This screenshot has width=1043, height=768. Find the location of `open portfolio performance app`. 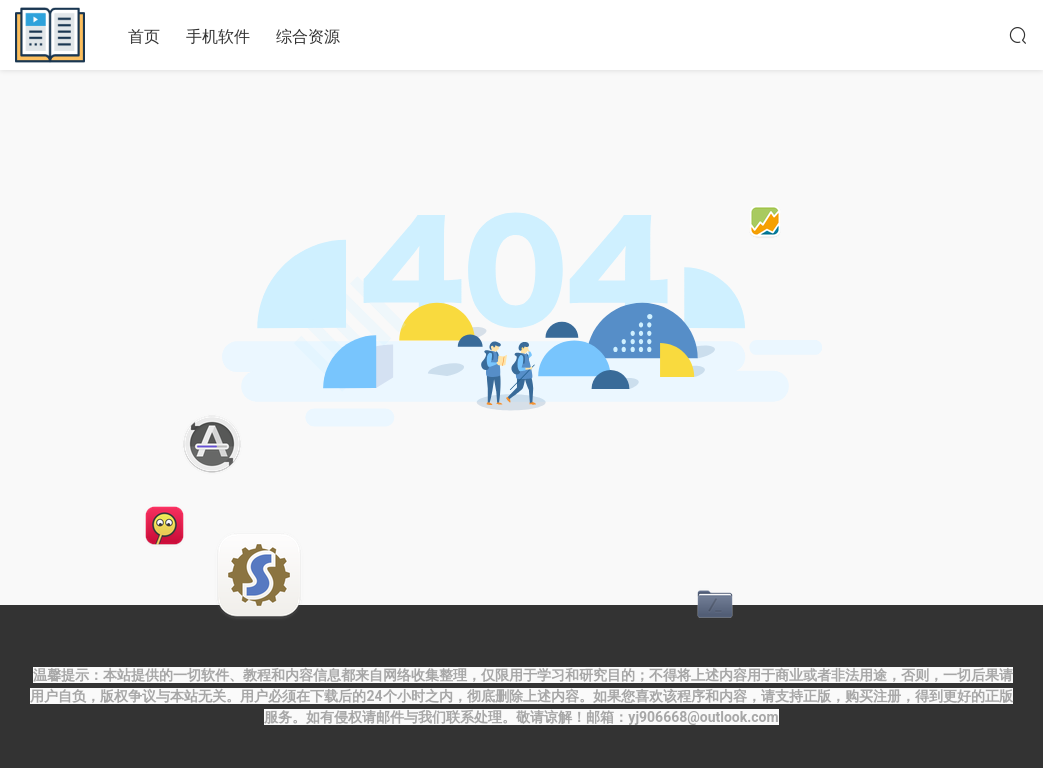

open portfolio performance app is located at coordinates (765, 221).